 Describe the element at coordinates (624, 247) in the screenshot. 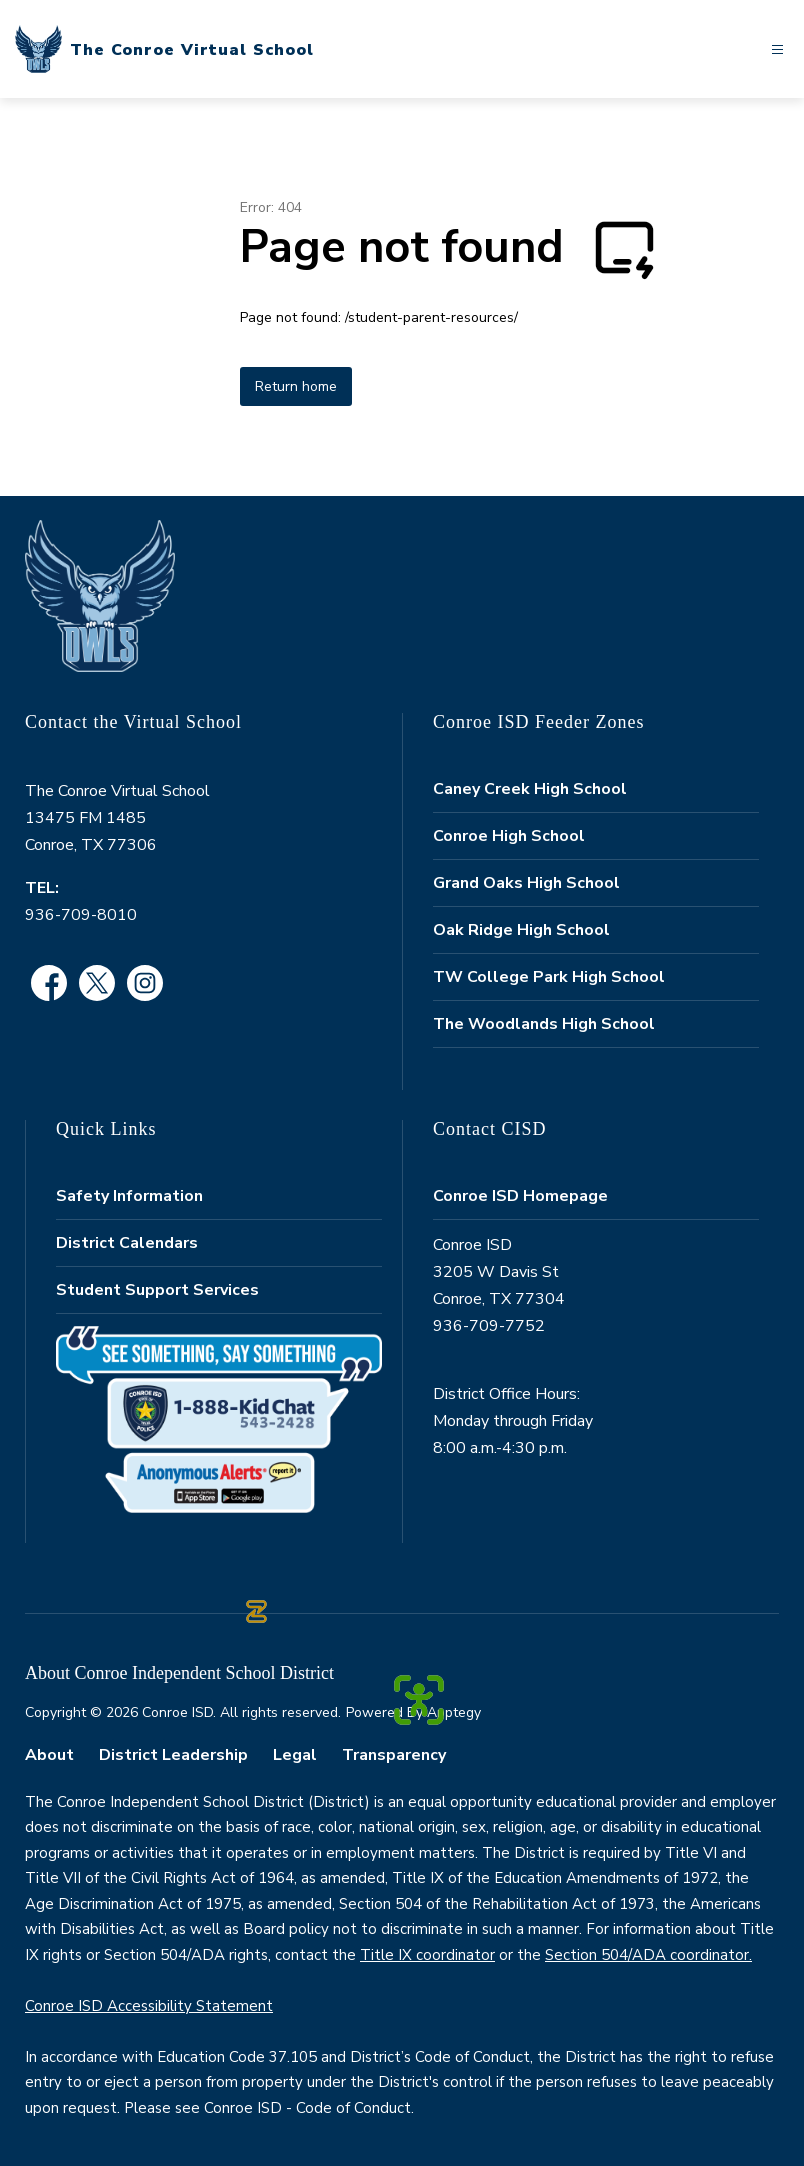

I see `tablet charging in landscape mode` at that location.